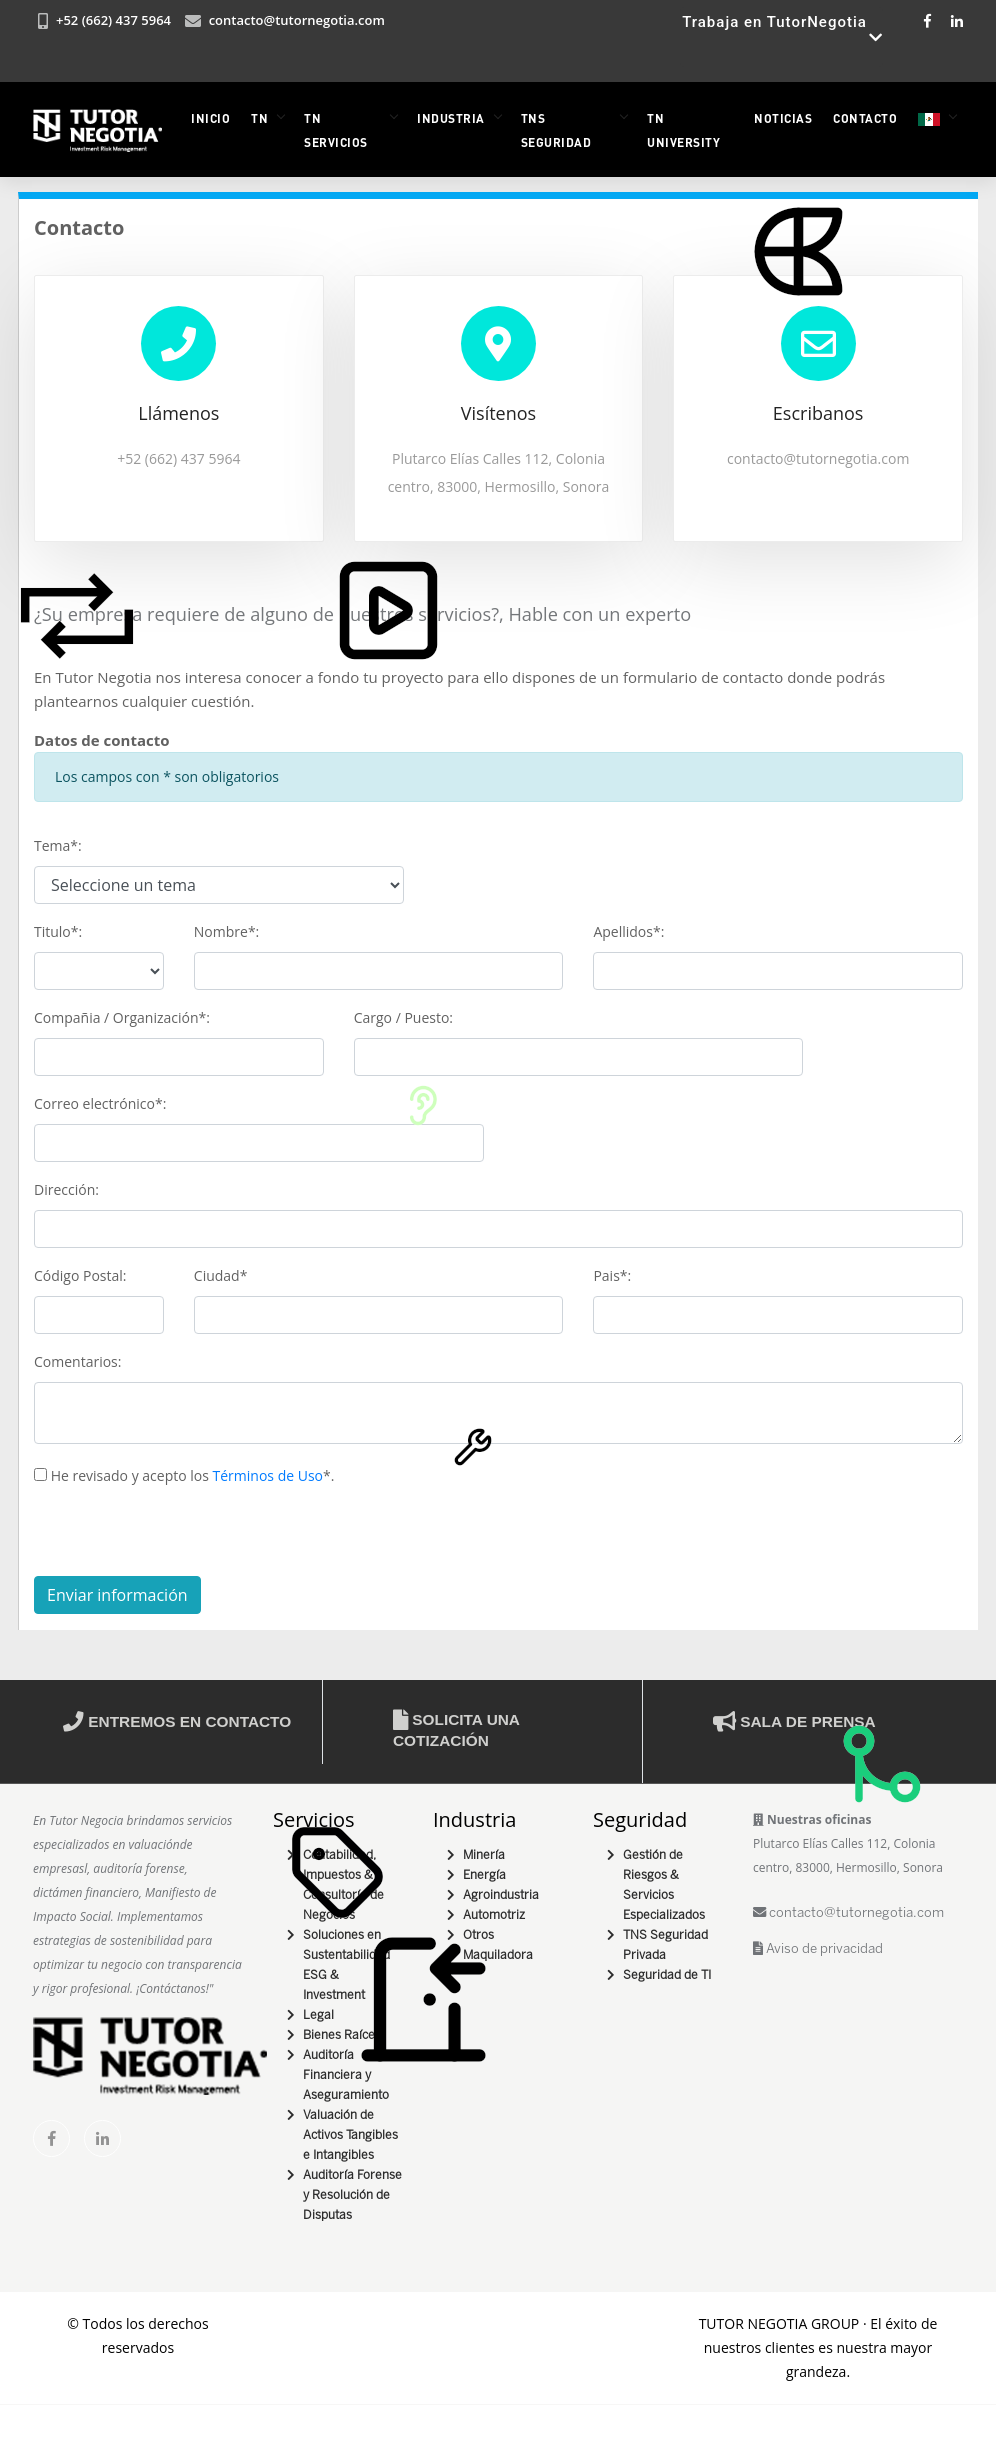 Image resolution: width=996 pixels, height=2455 pixels. I want to click on access audio or sound settings, so click(422, 1105).